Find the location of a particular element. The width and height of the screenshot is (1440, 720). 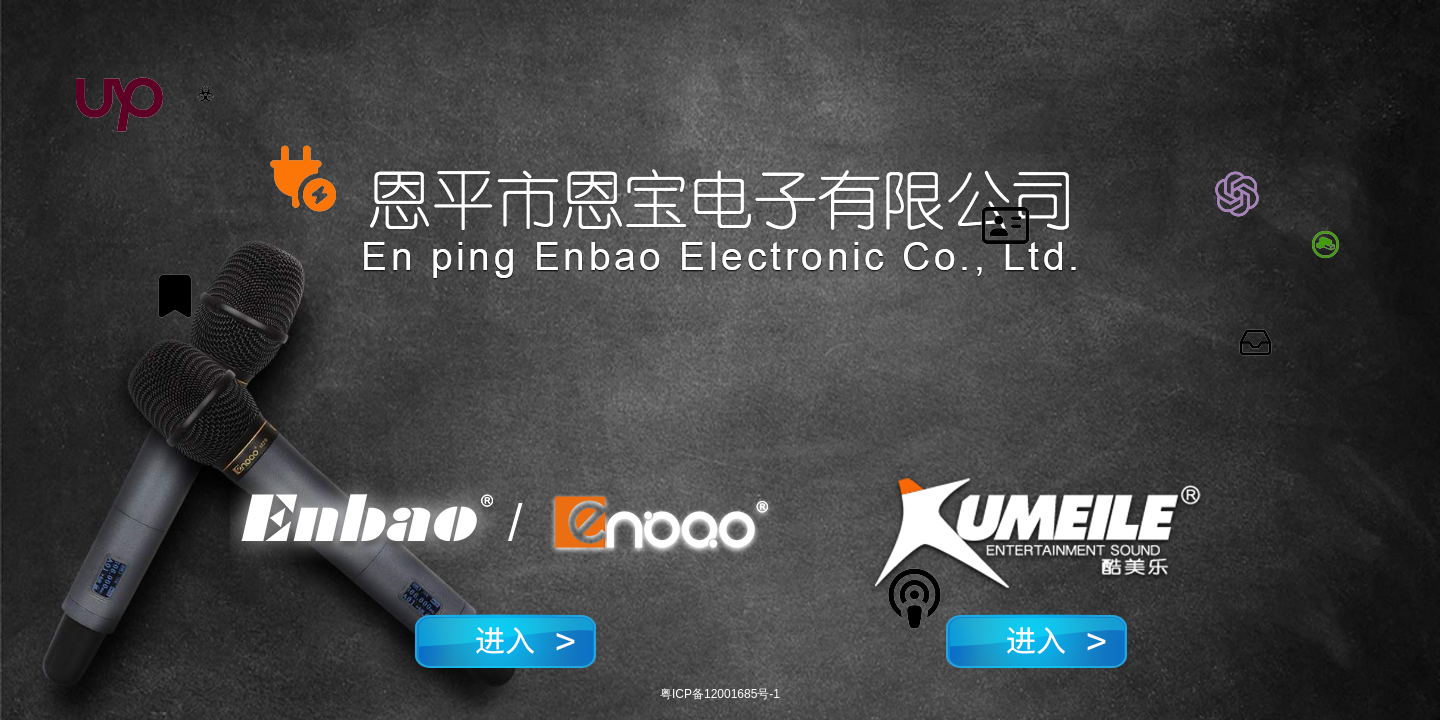

indicates active power connection or charging is located at coordinates (299, 178).